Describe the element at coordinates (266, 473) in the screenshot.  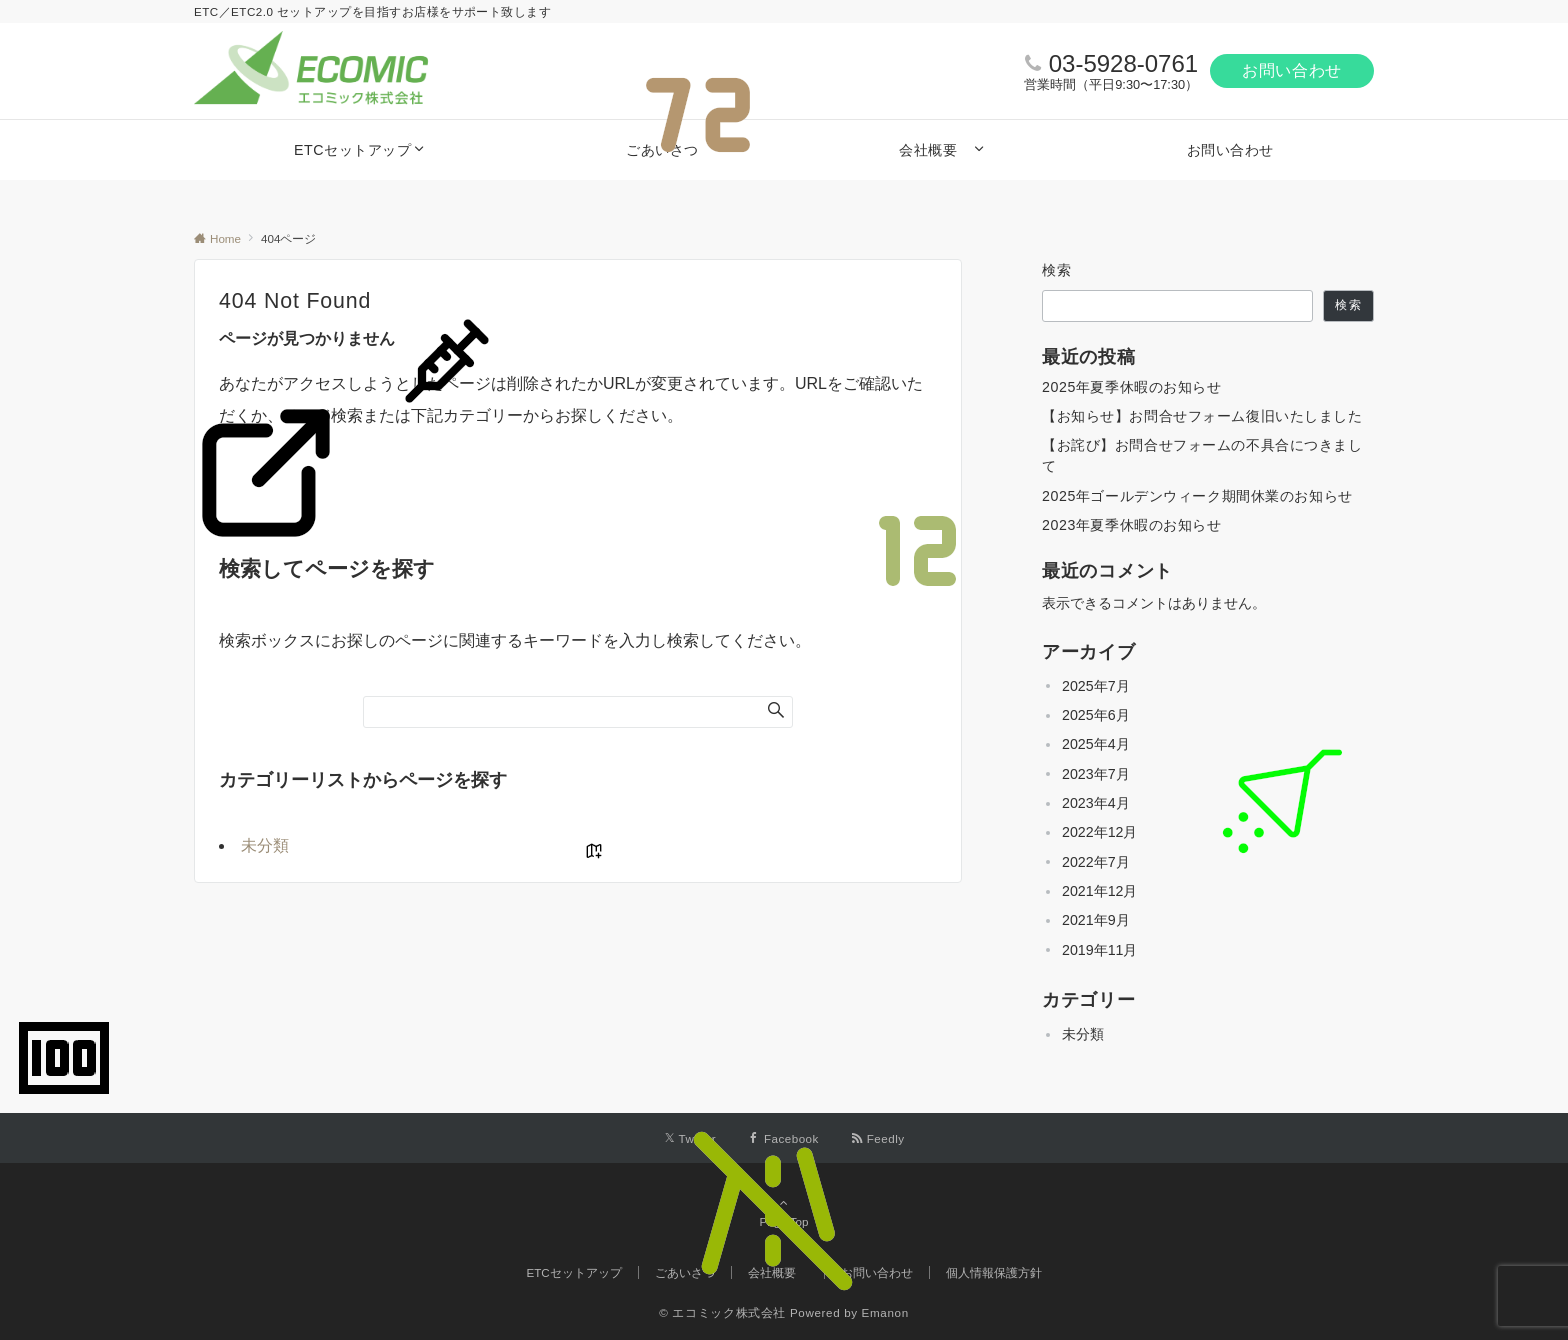
I see `open link in a new tab or window` at that location.